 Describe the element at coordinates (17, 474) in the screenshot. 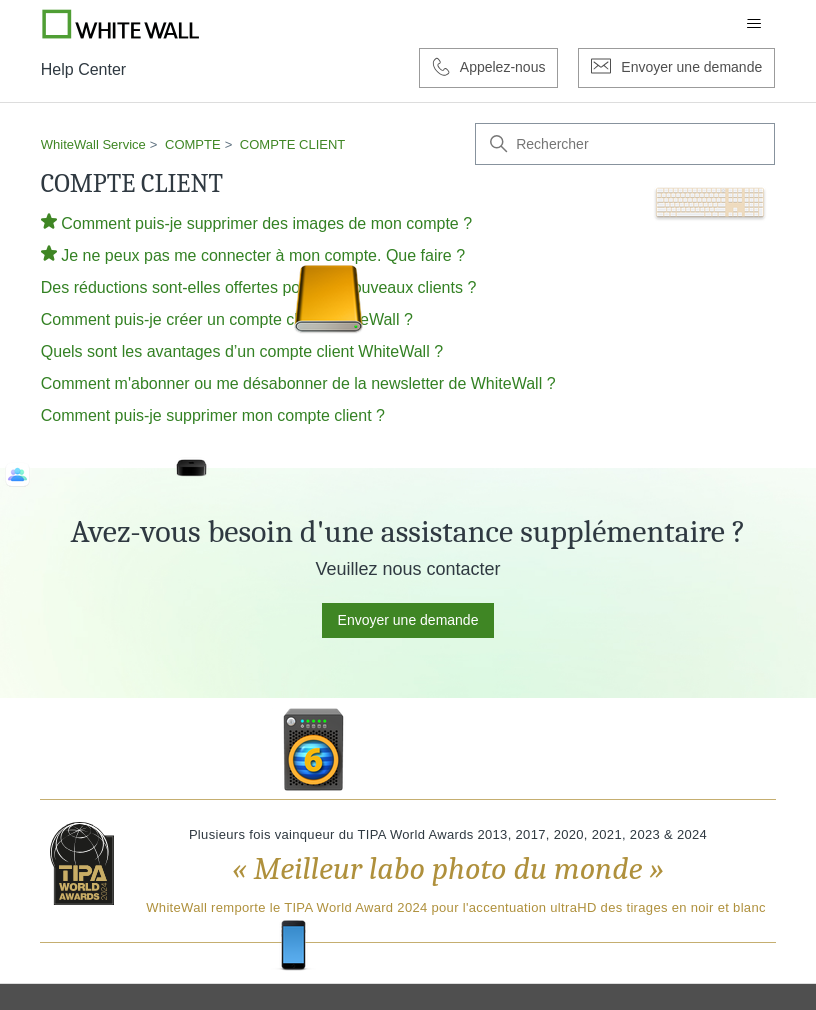

I see `access family sharing and parental control settings` at that location.